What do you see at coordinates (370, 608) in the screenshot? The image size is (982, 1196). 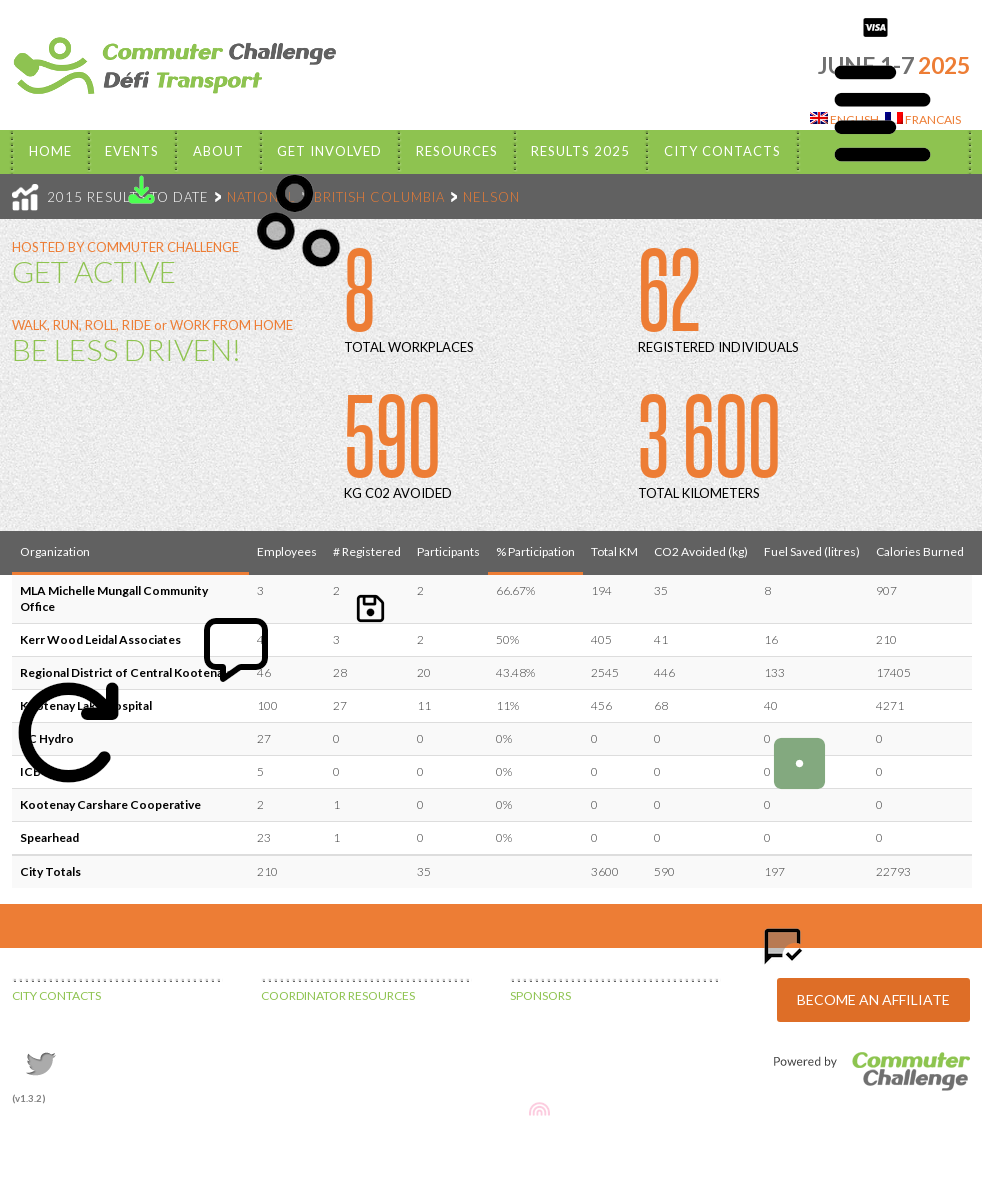 I see `save current file or document` at bounding box center [370, 608].